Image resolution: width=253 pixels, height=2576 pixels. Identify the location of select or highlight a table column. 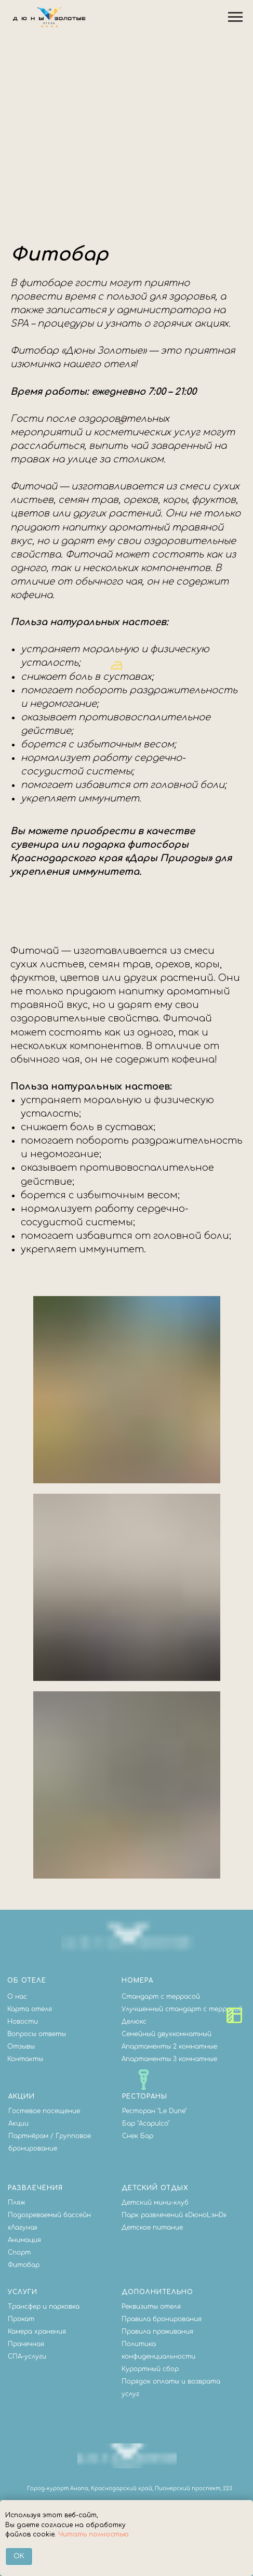
(234, 2015).